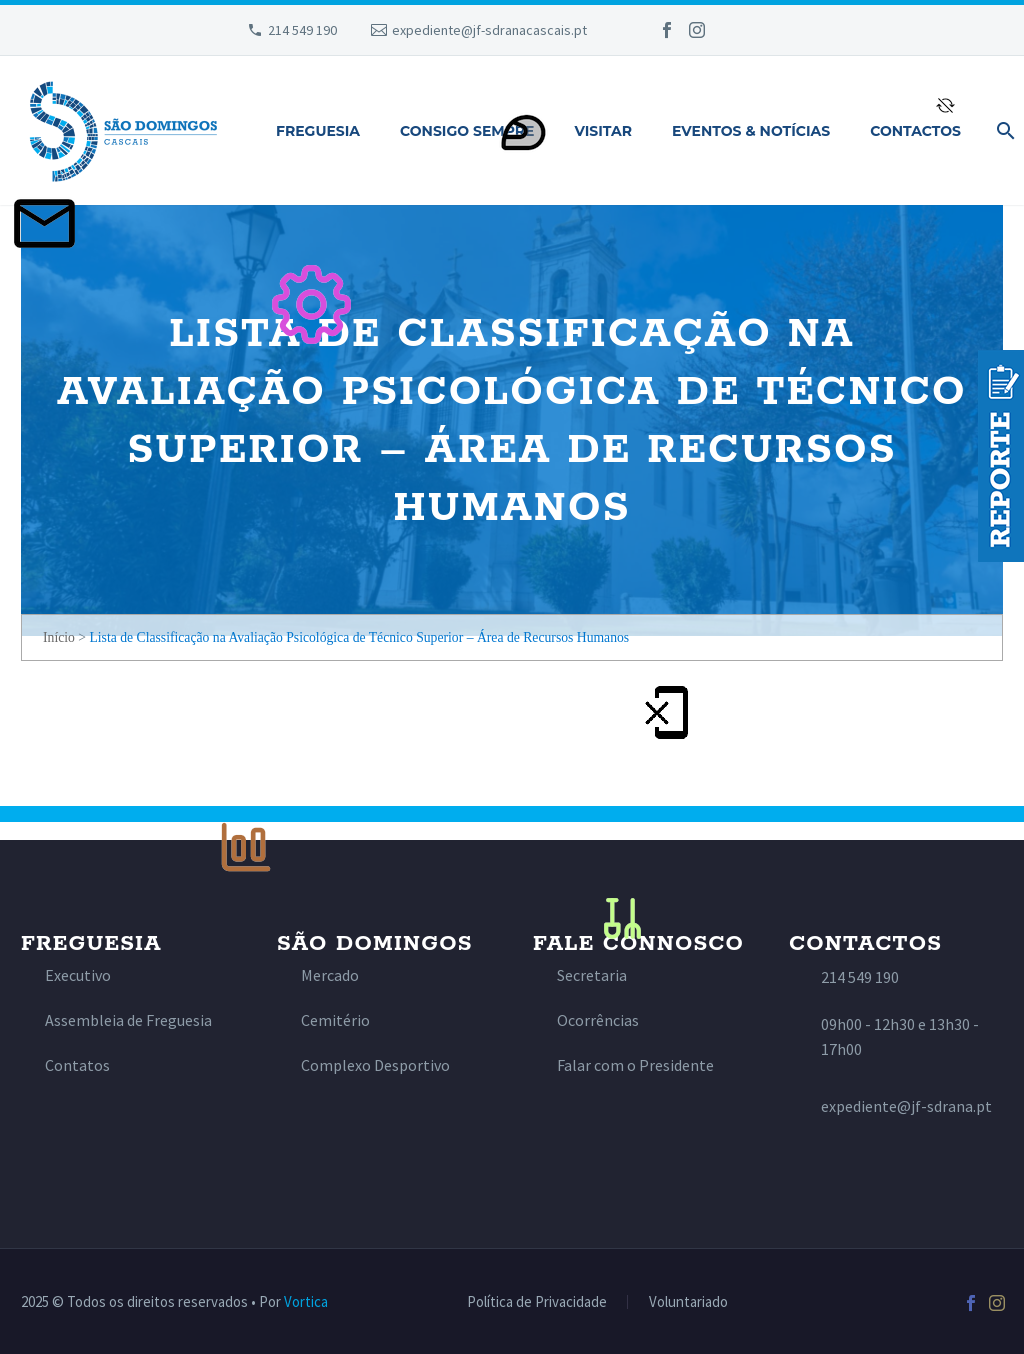 The image size is (1024, 1354). Describe the element at coordinates (666, 712) in the screenshot. I see `disconnect or unlink a mobile device` at that location.